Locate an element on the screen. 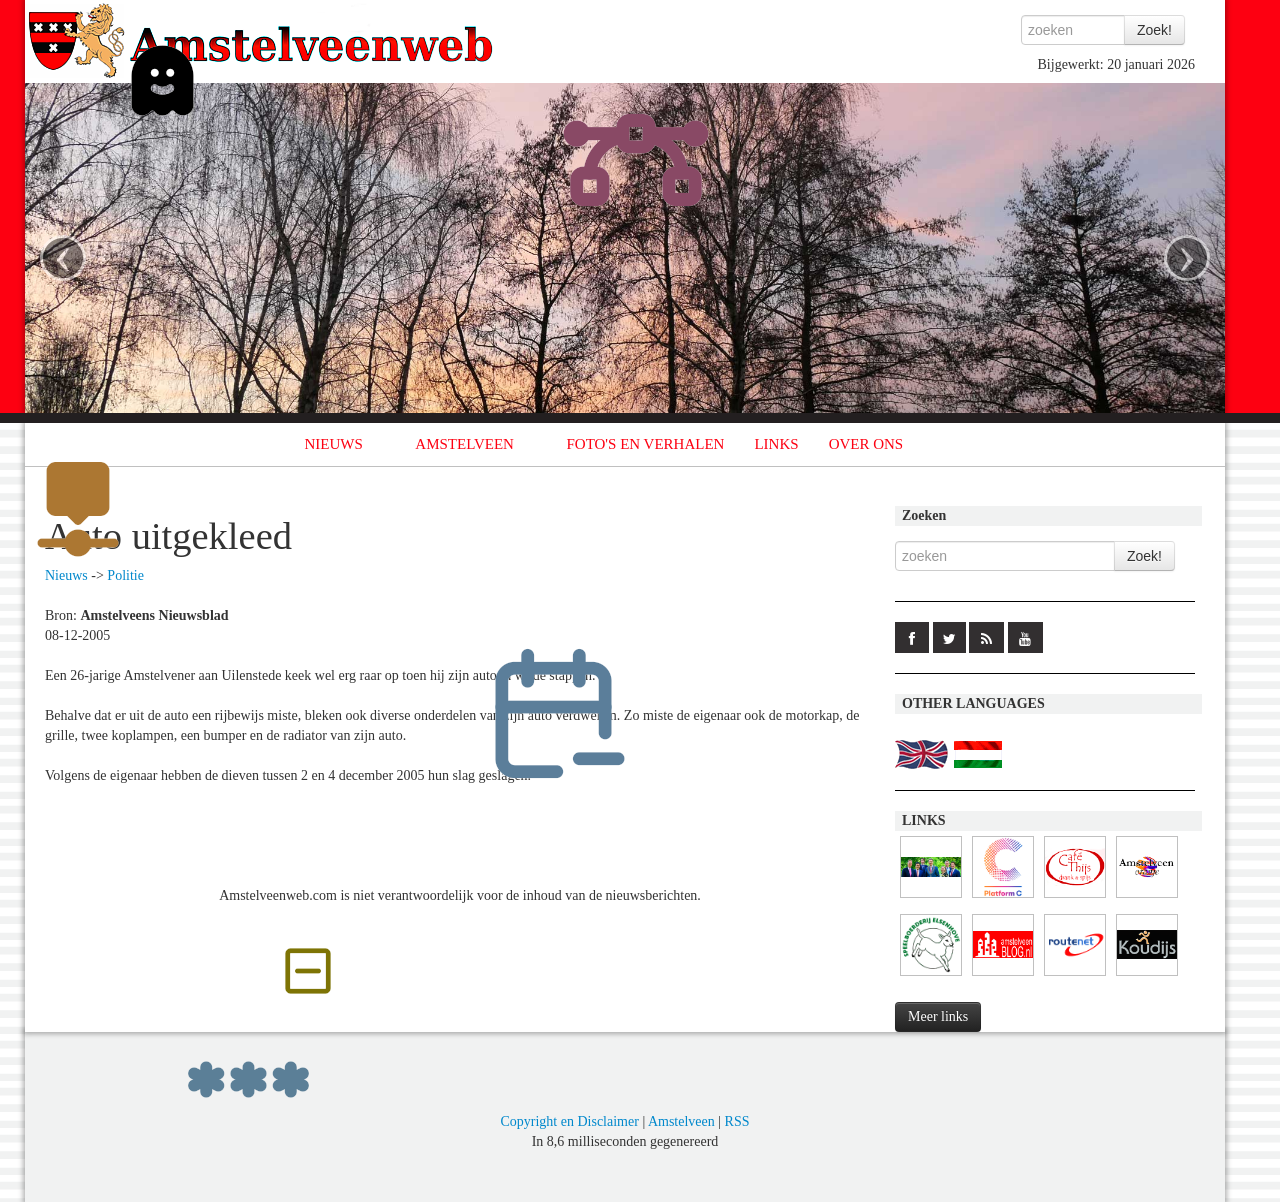  toggle incognito or ghost mode is located at coordinates (162, 80).